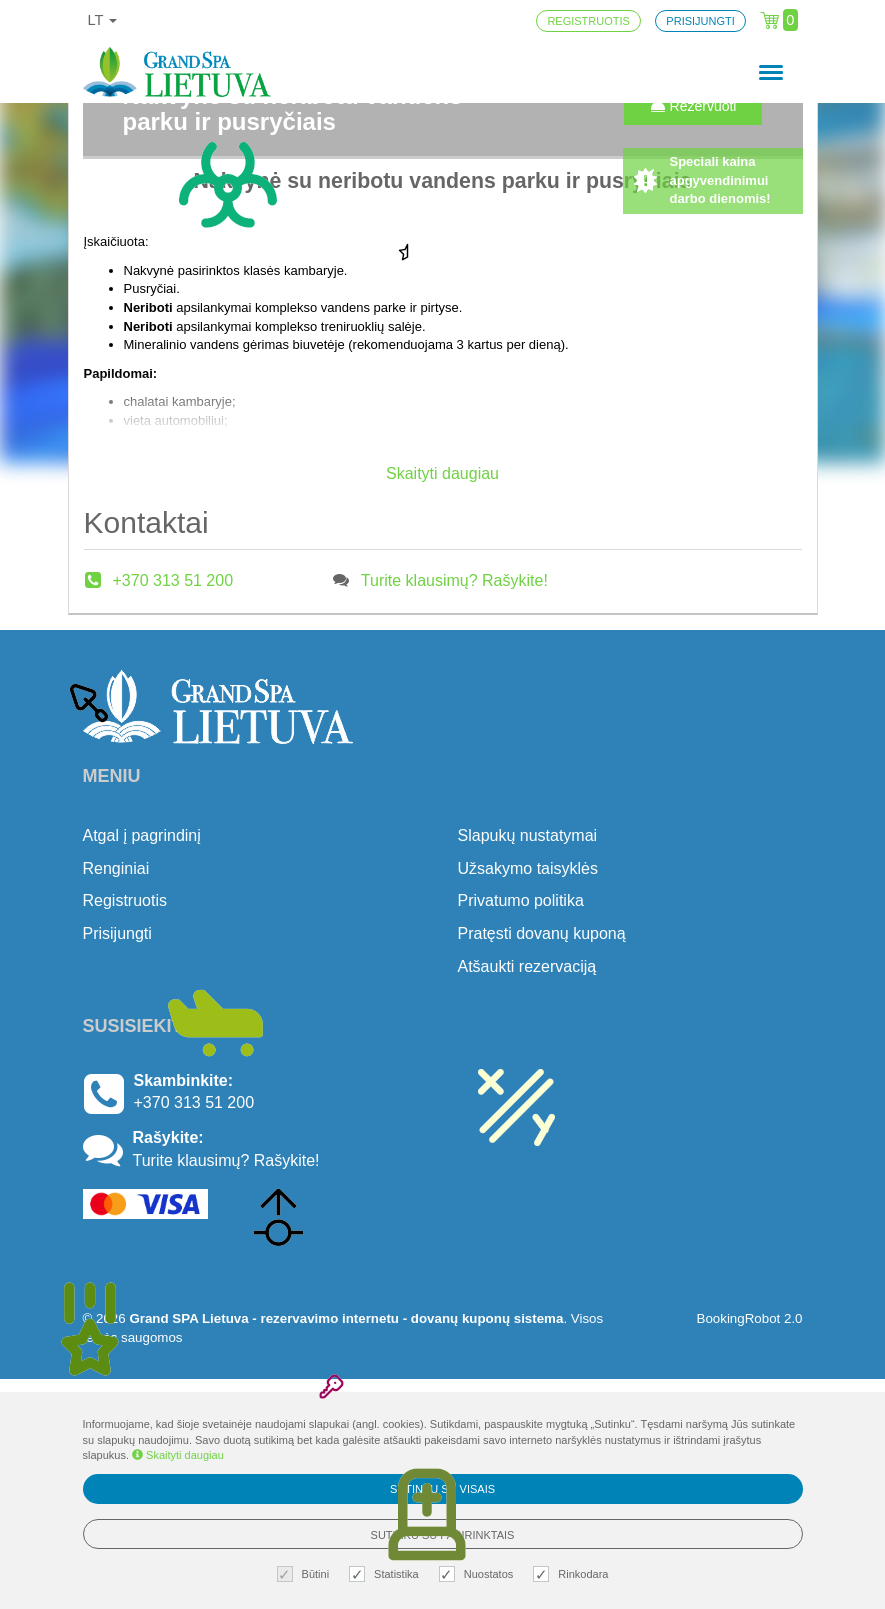 The width and height of the screenshot is (885, 1609). What do you see at coordinates (407, 252) in the screenshot?
I see `indicates a partial or half-star rating` at bounding box center [407, 252].